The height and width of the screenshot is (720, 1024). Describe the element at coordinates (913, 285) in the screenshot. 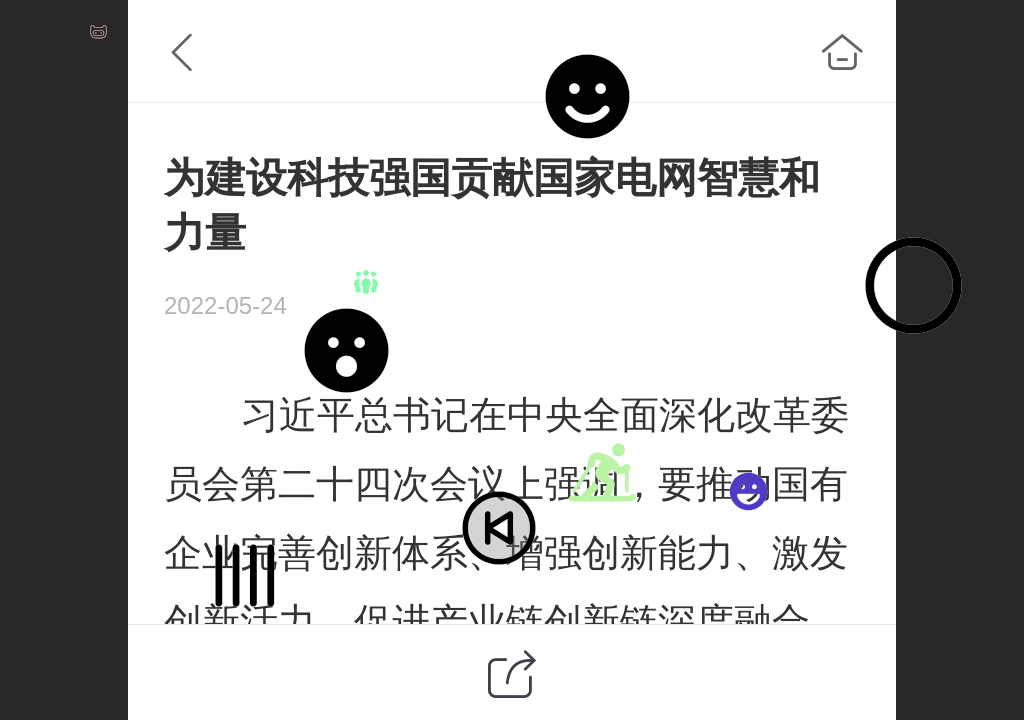

I see `unselected radio button or checkbox option` at that location.